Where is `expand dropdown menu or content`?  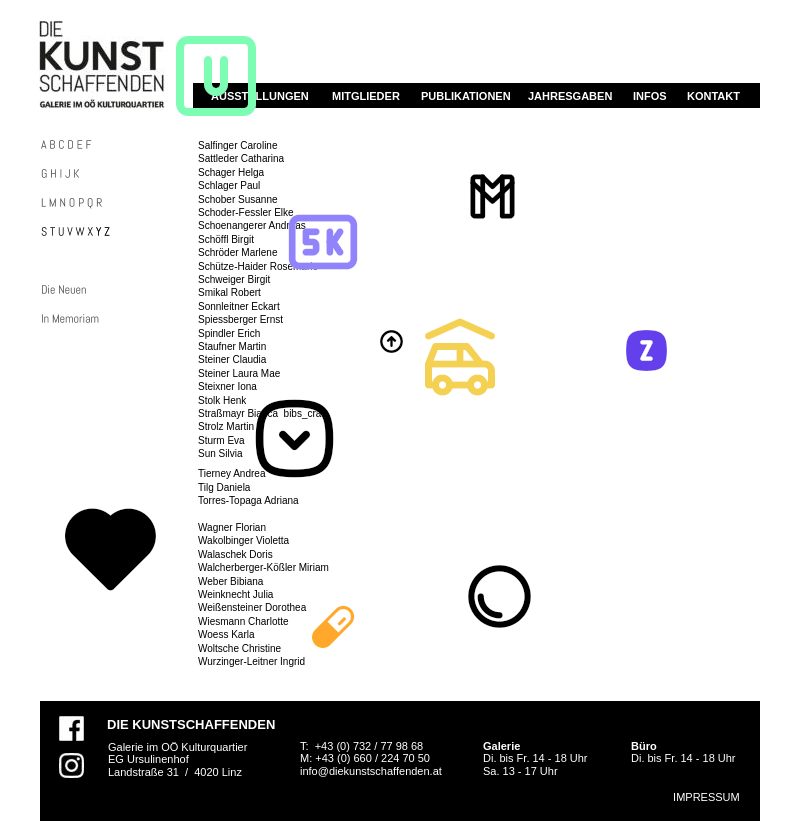 expand dropdown menu or content is located at coordinates (294, 438).